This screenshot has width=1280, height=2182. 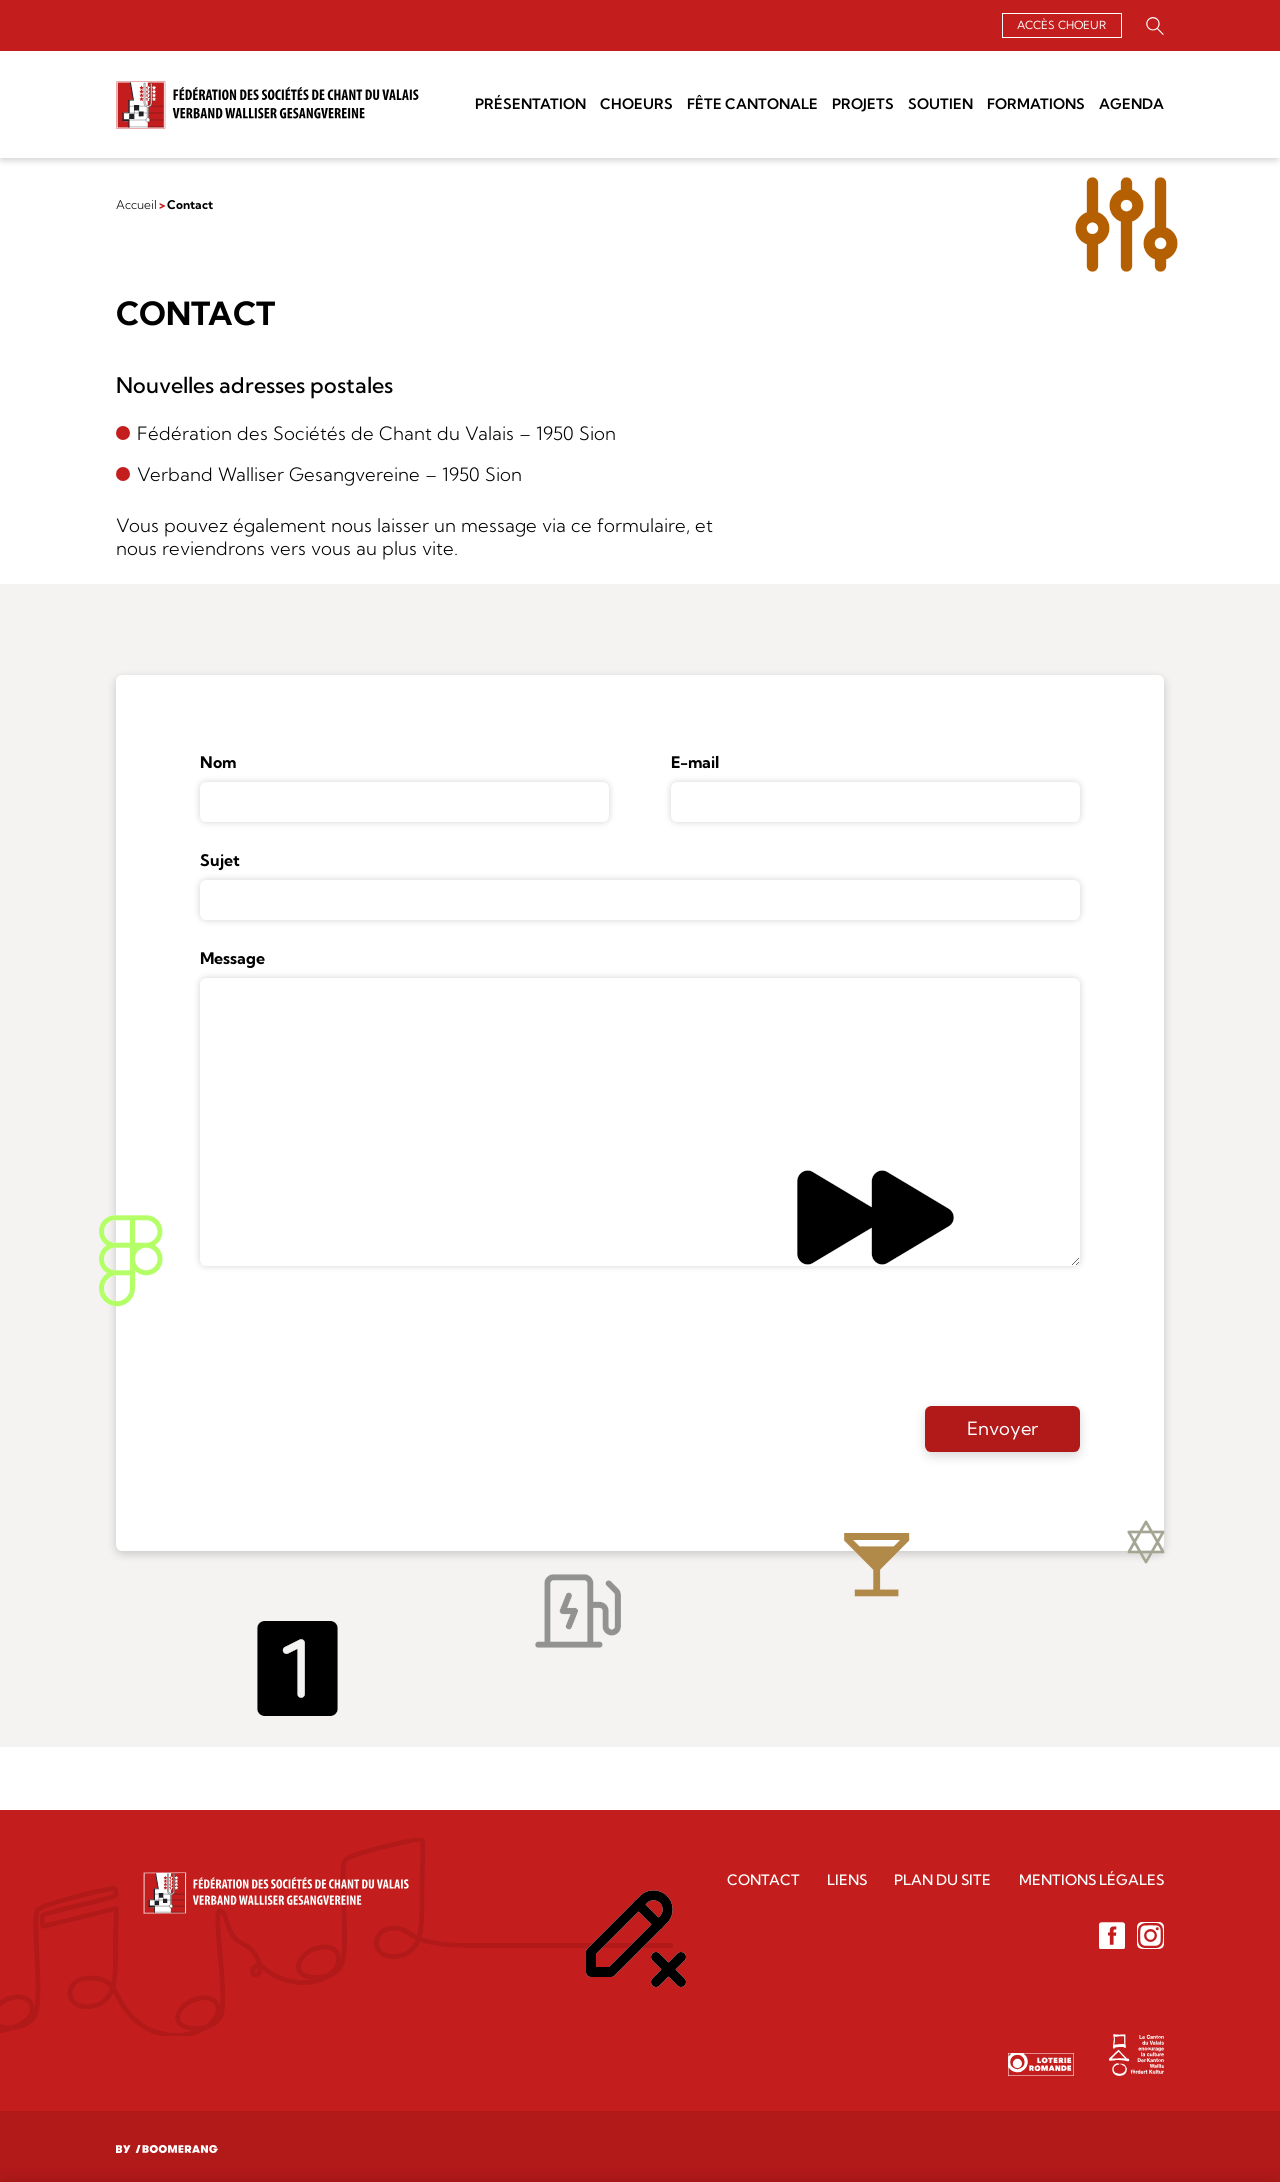 I want to click on open Figma design file, so click(x=129, y=1259).